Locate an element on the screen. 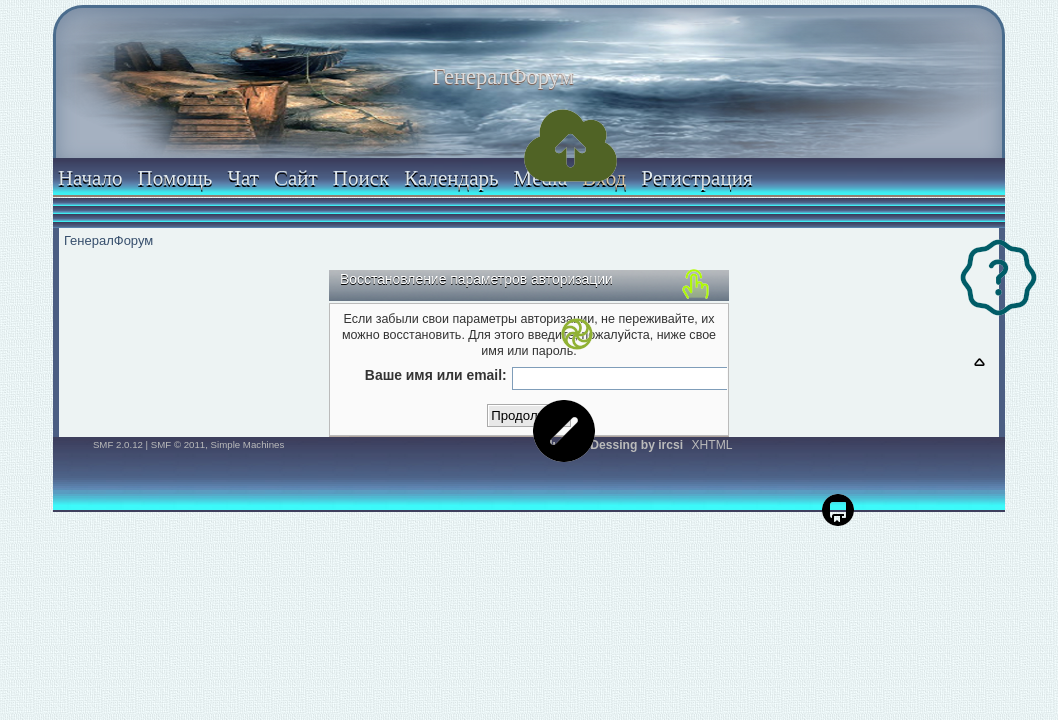 Image resolution: width=1058 pixels, height=720 pixels. upload file to cloud storage is located at coordinates (570, 145).